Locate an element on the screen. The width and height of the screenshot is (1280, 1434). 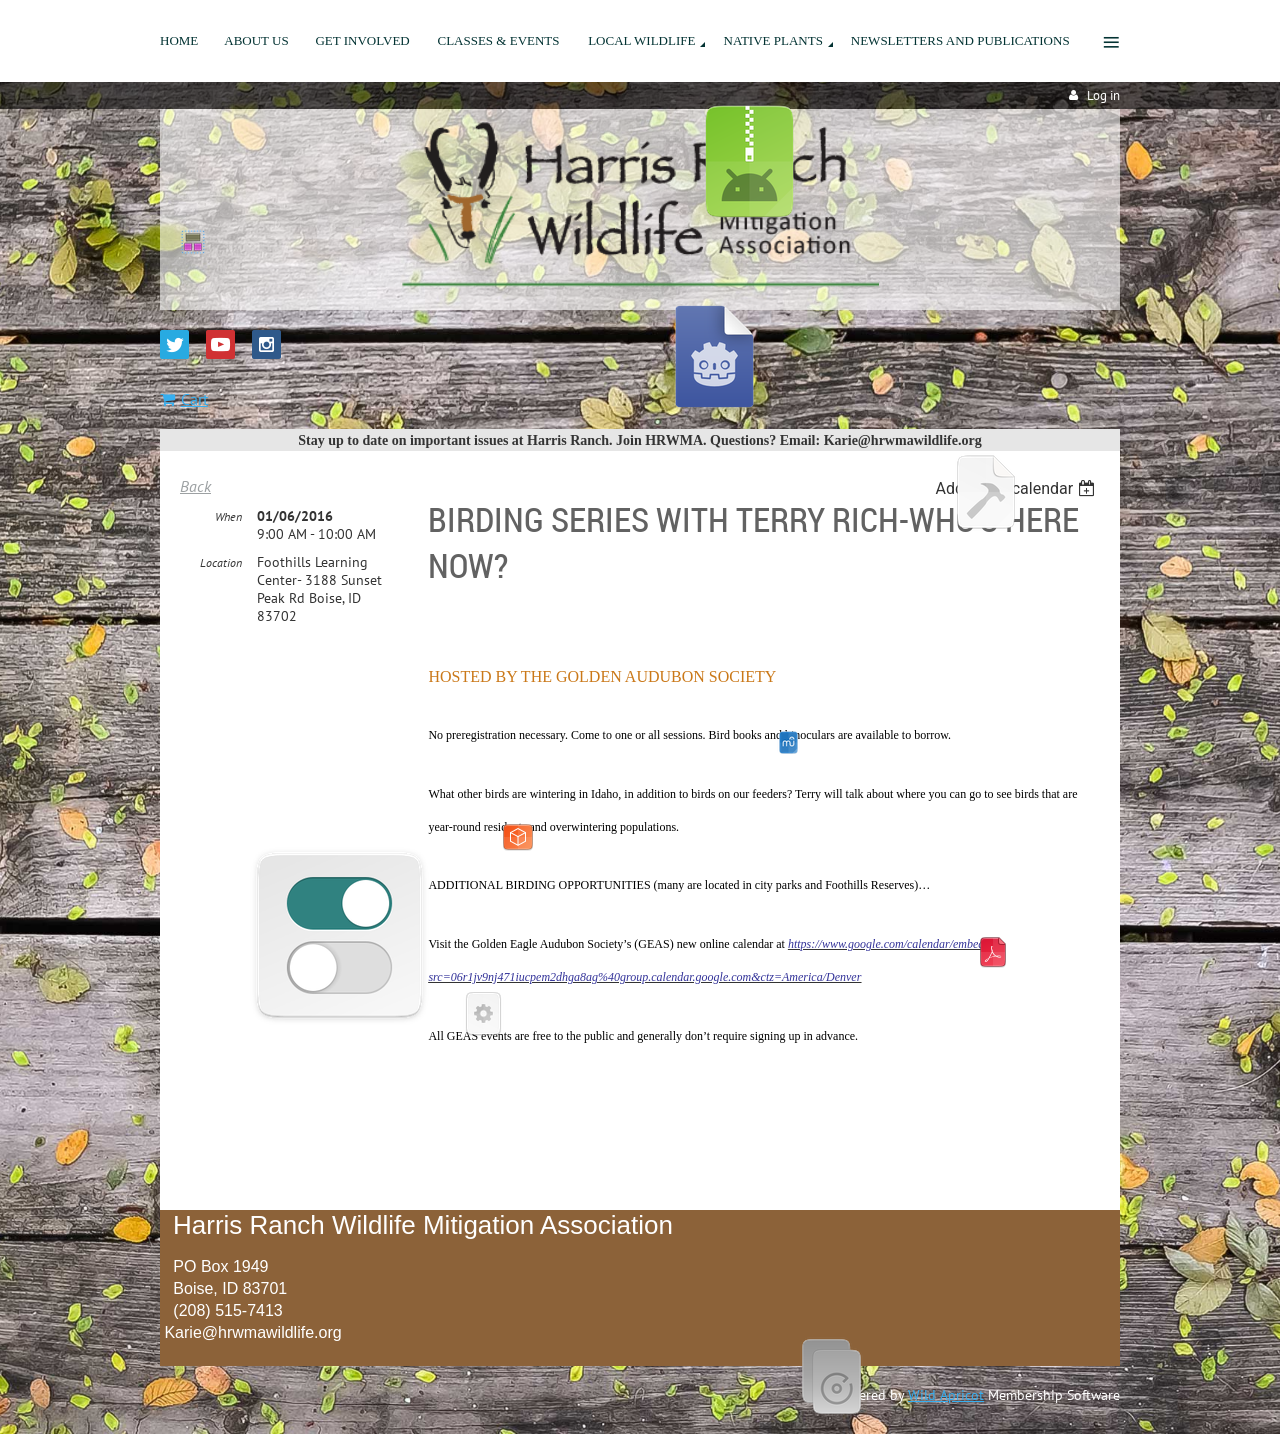
a godot game engine project file is located at coordinates (714, 358).